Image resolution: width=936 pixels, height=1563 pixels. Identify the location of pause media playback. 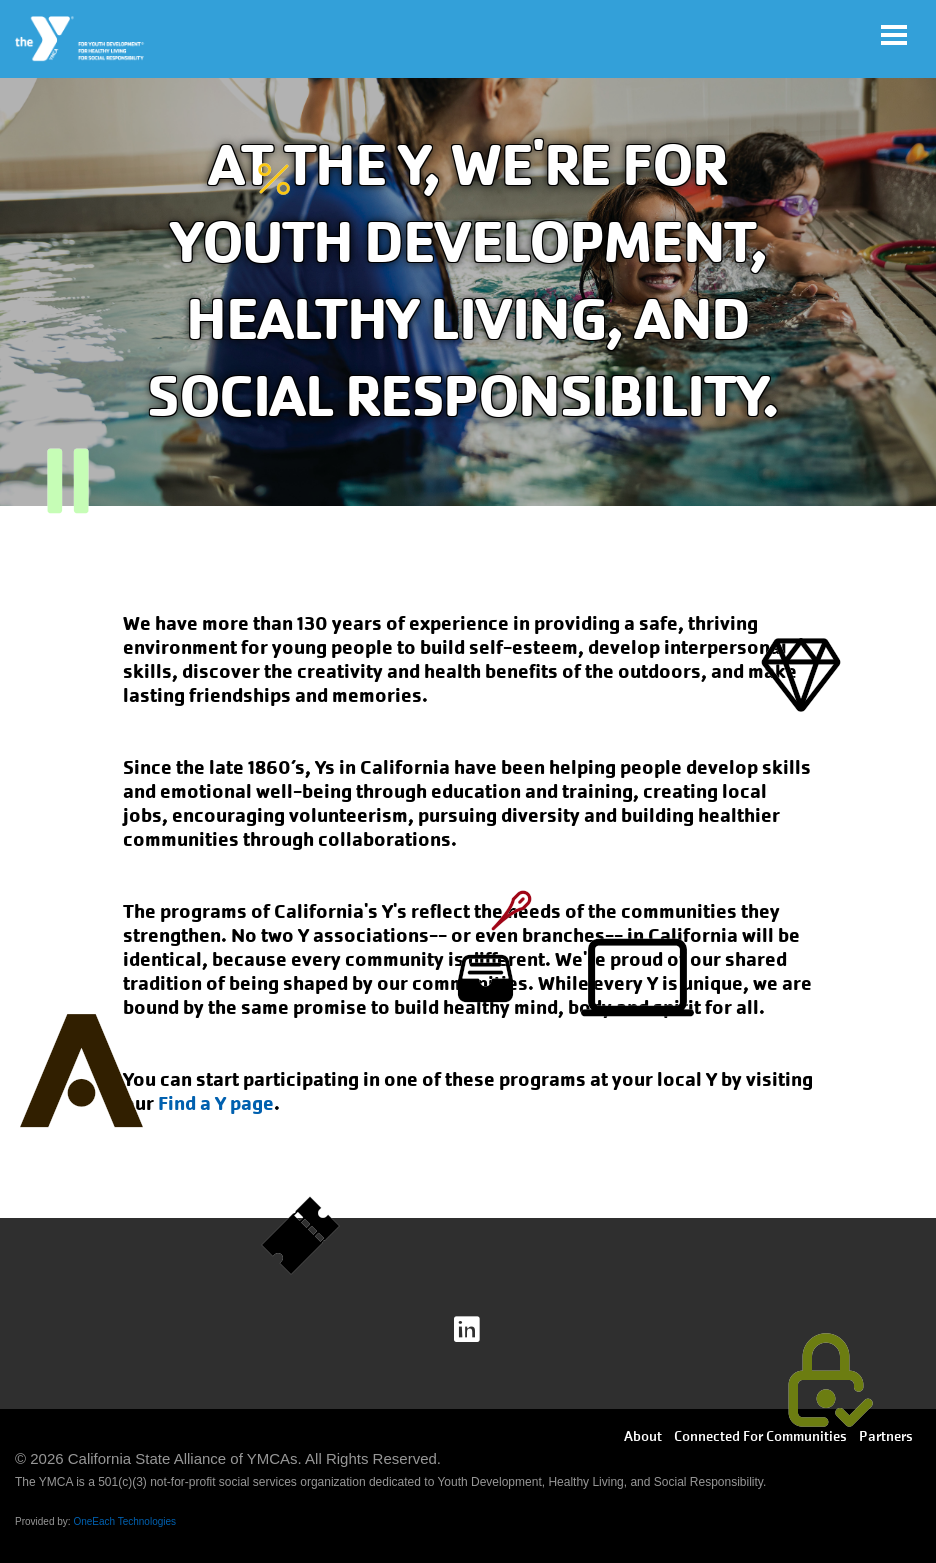
(68, 481).